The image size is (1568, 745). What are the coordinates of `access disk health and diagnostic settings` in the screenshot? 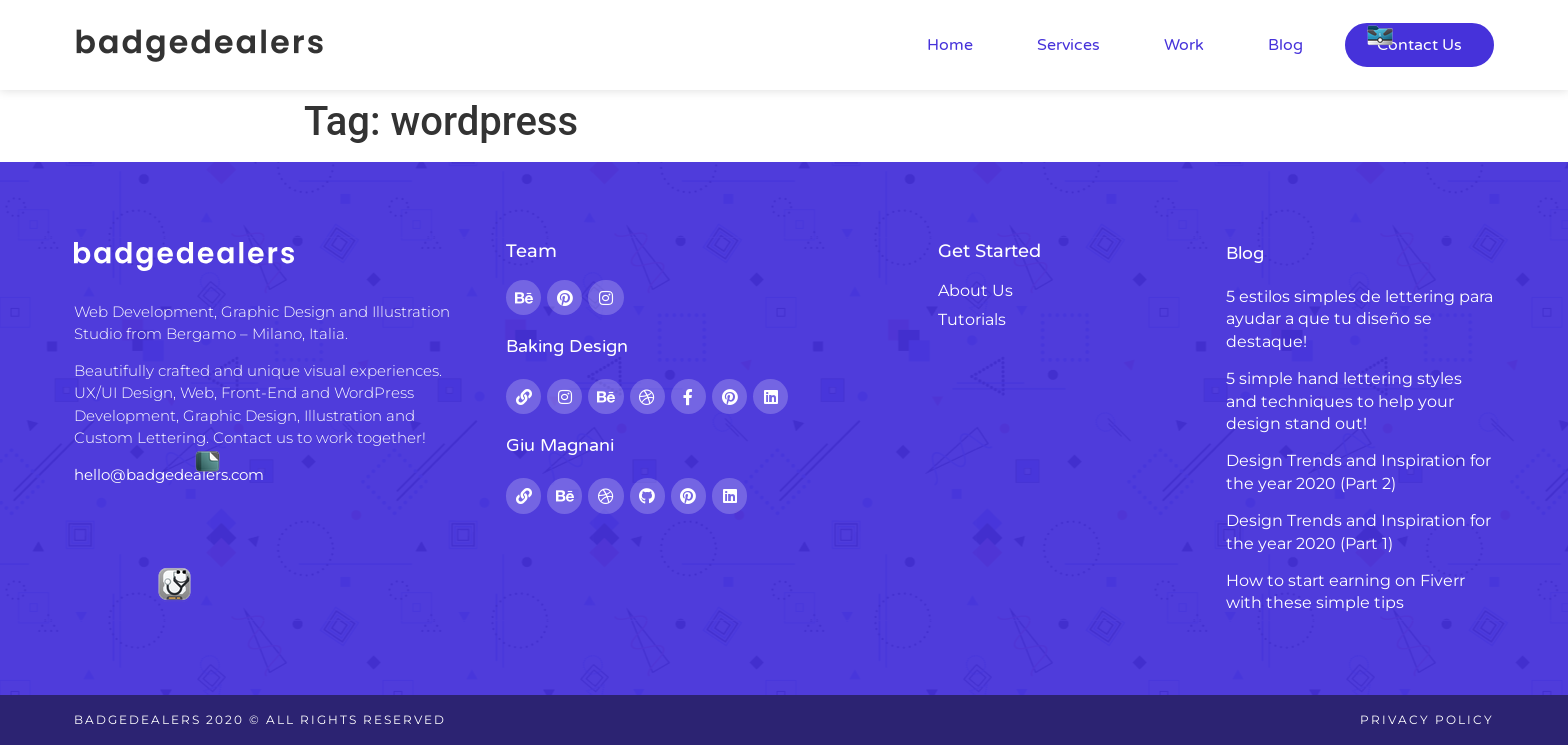 It's located at (174, 584).